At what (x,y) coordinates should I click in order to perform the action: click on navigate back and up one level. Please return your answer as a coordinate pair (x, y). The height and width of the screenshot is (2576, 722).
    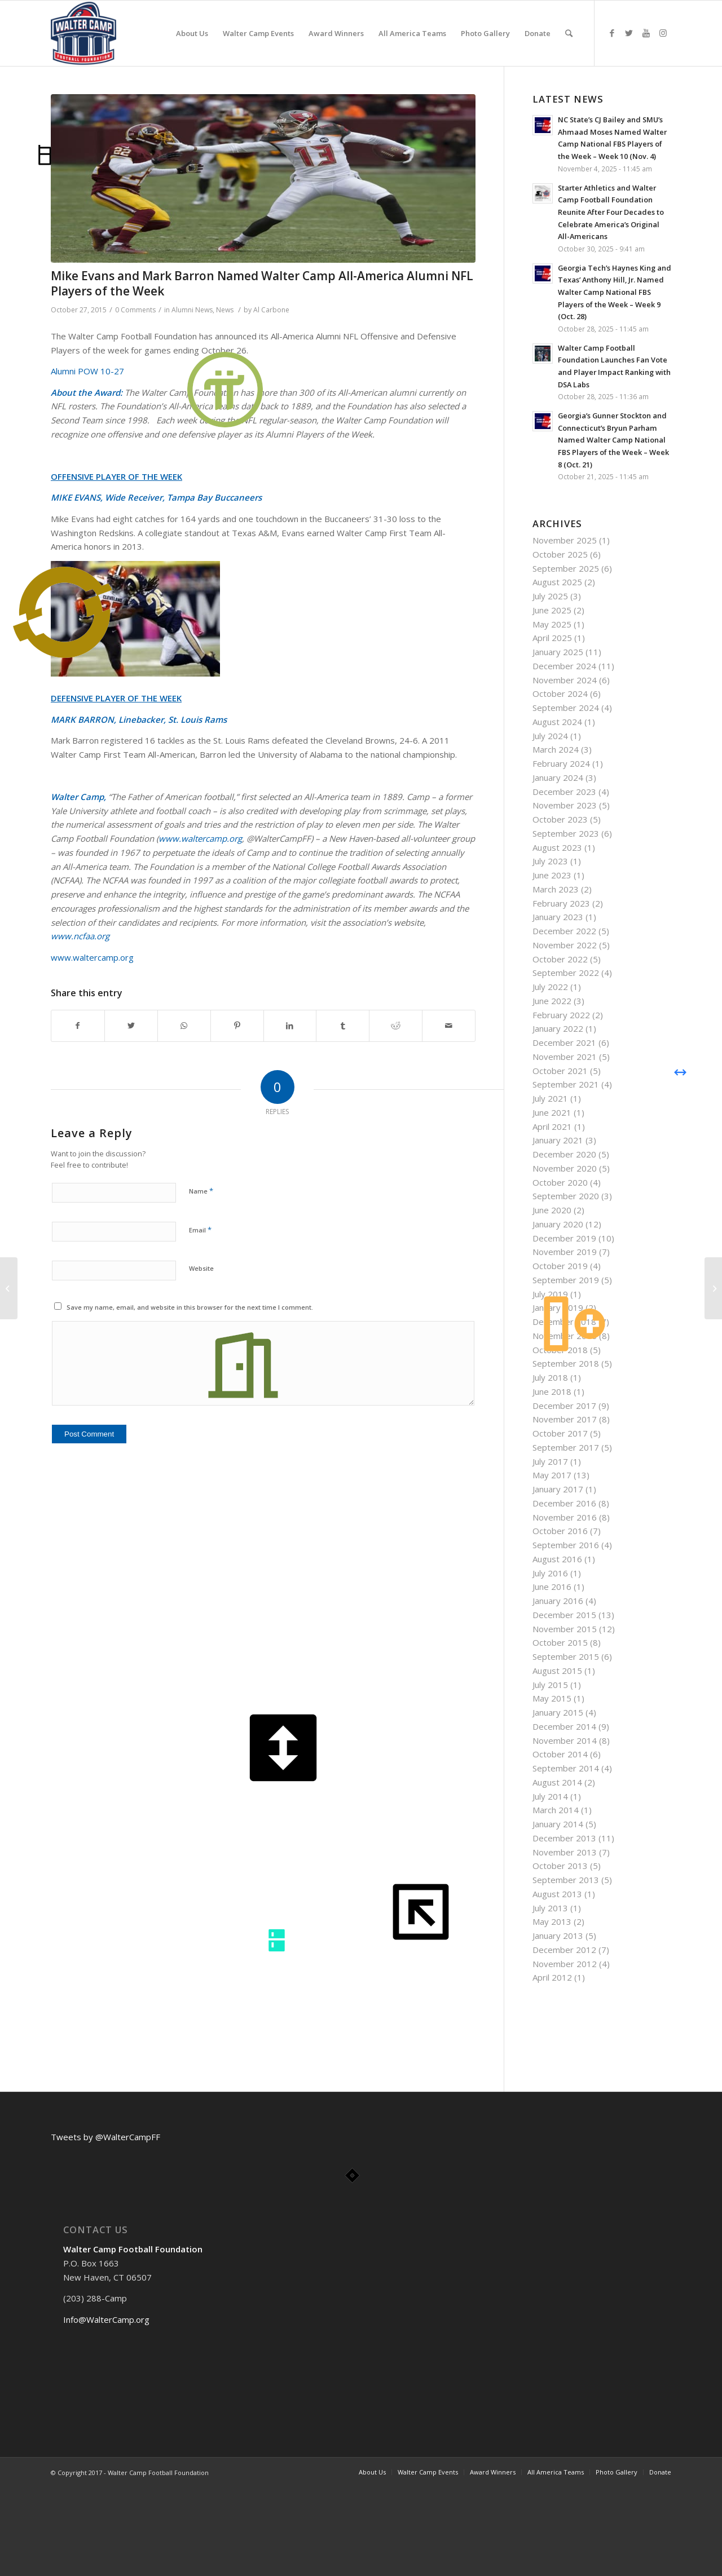
    Looking at the image, I should click on (421, 1912).